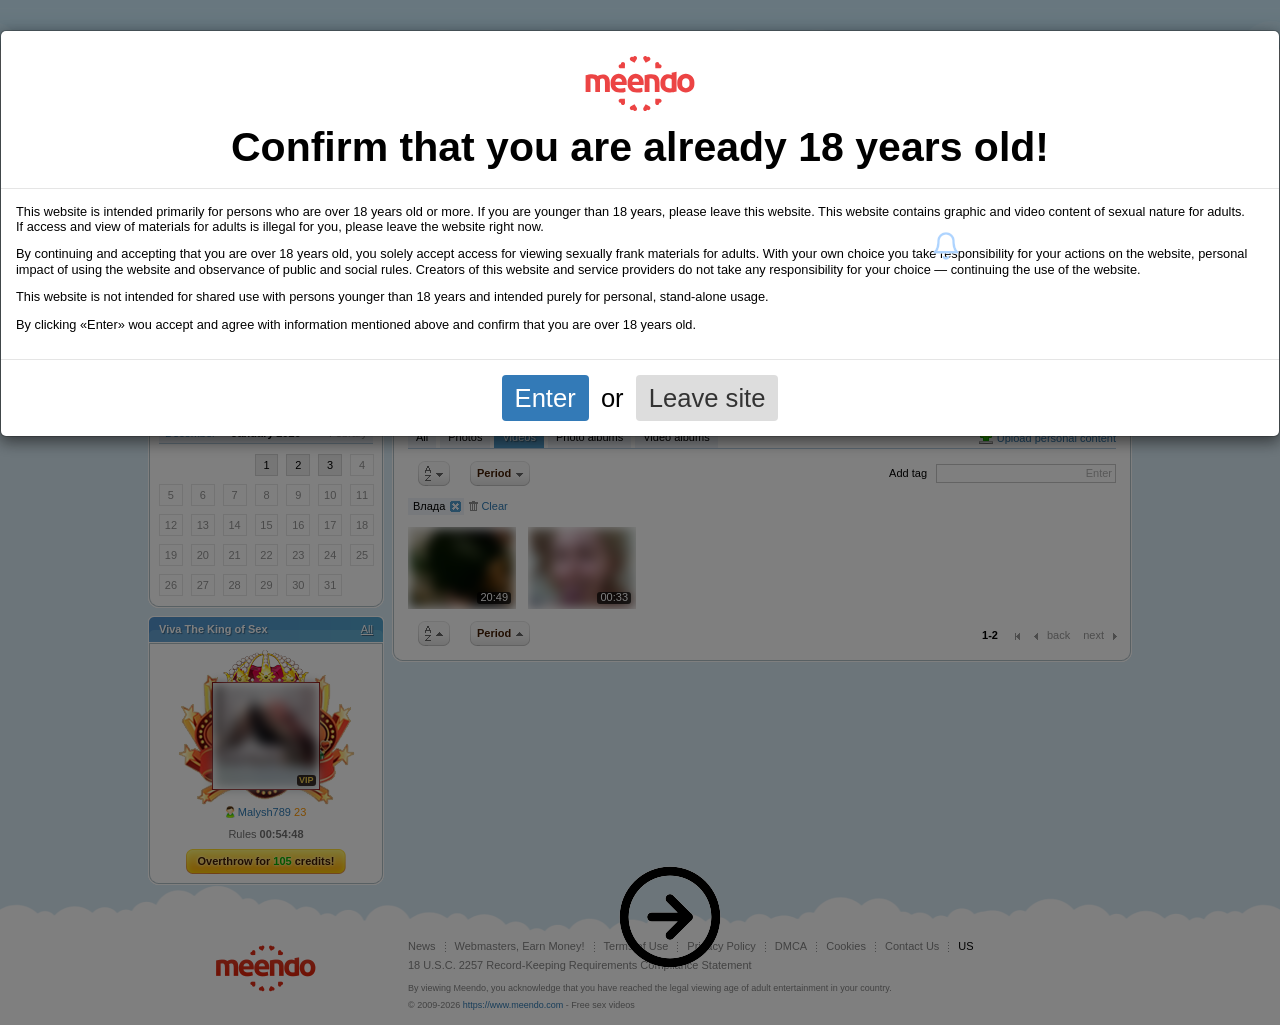 This screenshot has height=1025, width=1280. What do you see at coordinates (946, 246) in the screenshot?
I see `view notifications` at bounding box center [946, 246].